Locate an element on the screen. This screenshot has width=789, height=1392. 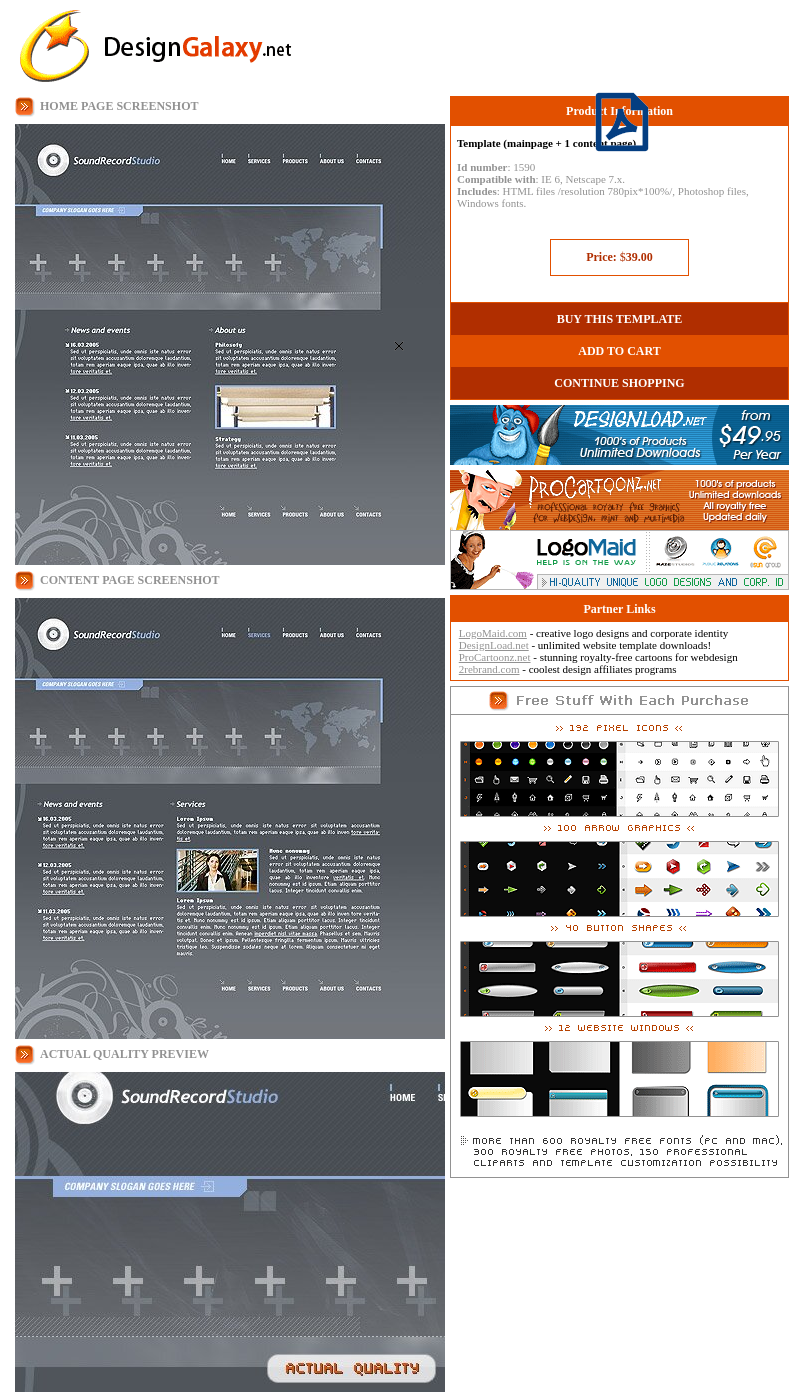
view or open a PDF document is located at coordinates (622, 122).